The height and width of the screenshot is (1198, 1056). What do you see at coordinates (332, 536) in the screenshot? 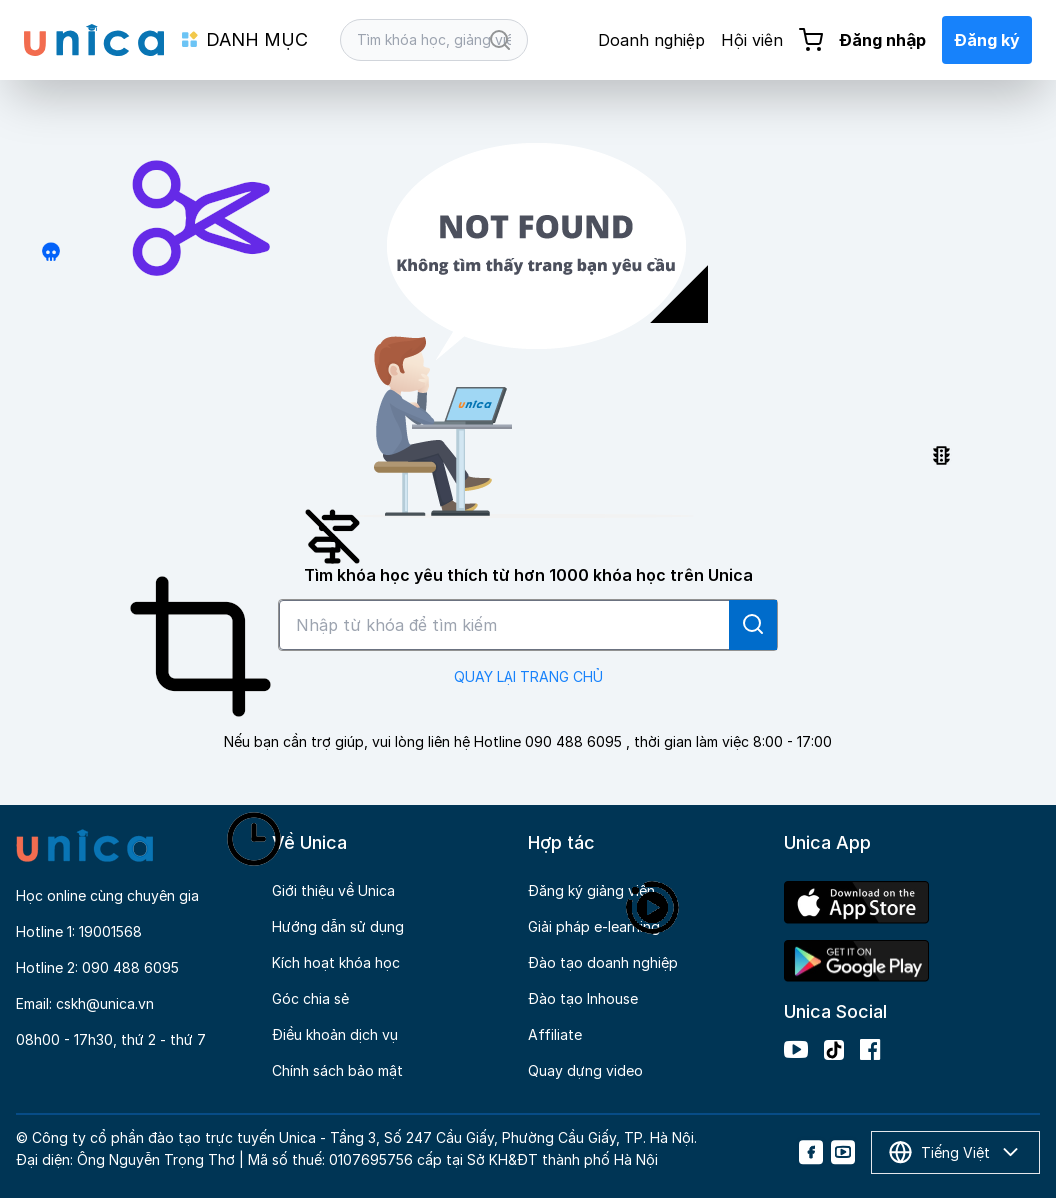
I see `directions or navigation unavailable` at bounding box center [332, 536].